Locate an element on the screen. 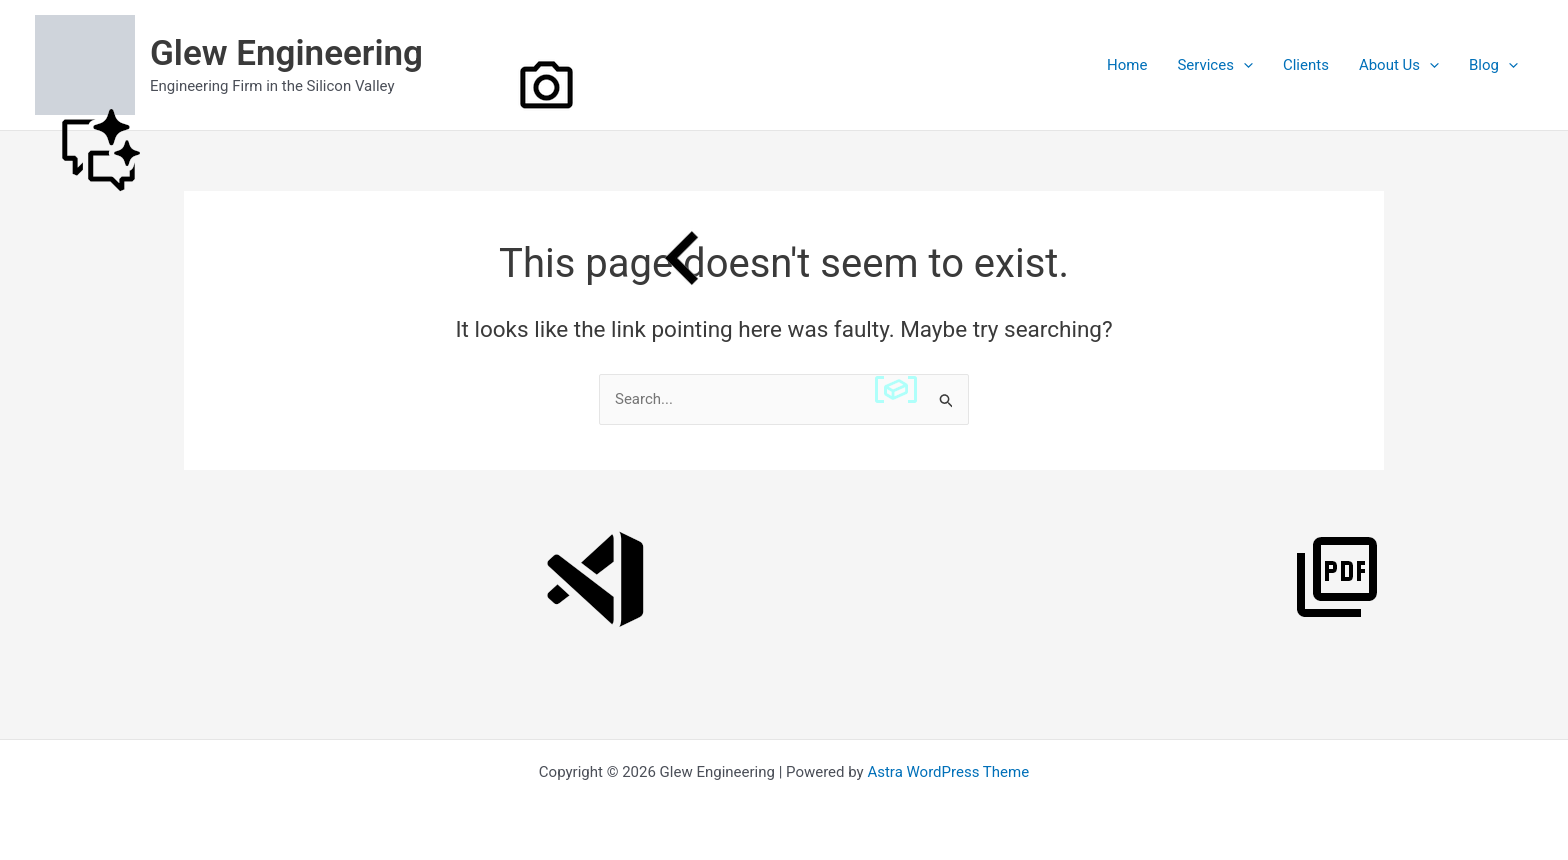 The width and height of the screenshot is (1568, 860). start an AI-powered conversation is located at coordinates (98, 150).